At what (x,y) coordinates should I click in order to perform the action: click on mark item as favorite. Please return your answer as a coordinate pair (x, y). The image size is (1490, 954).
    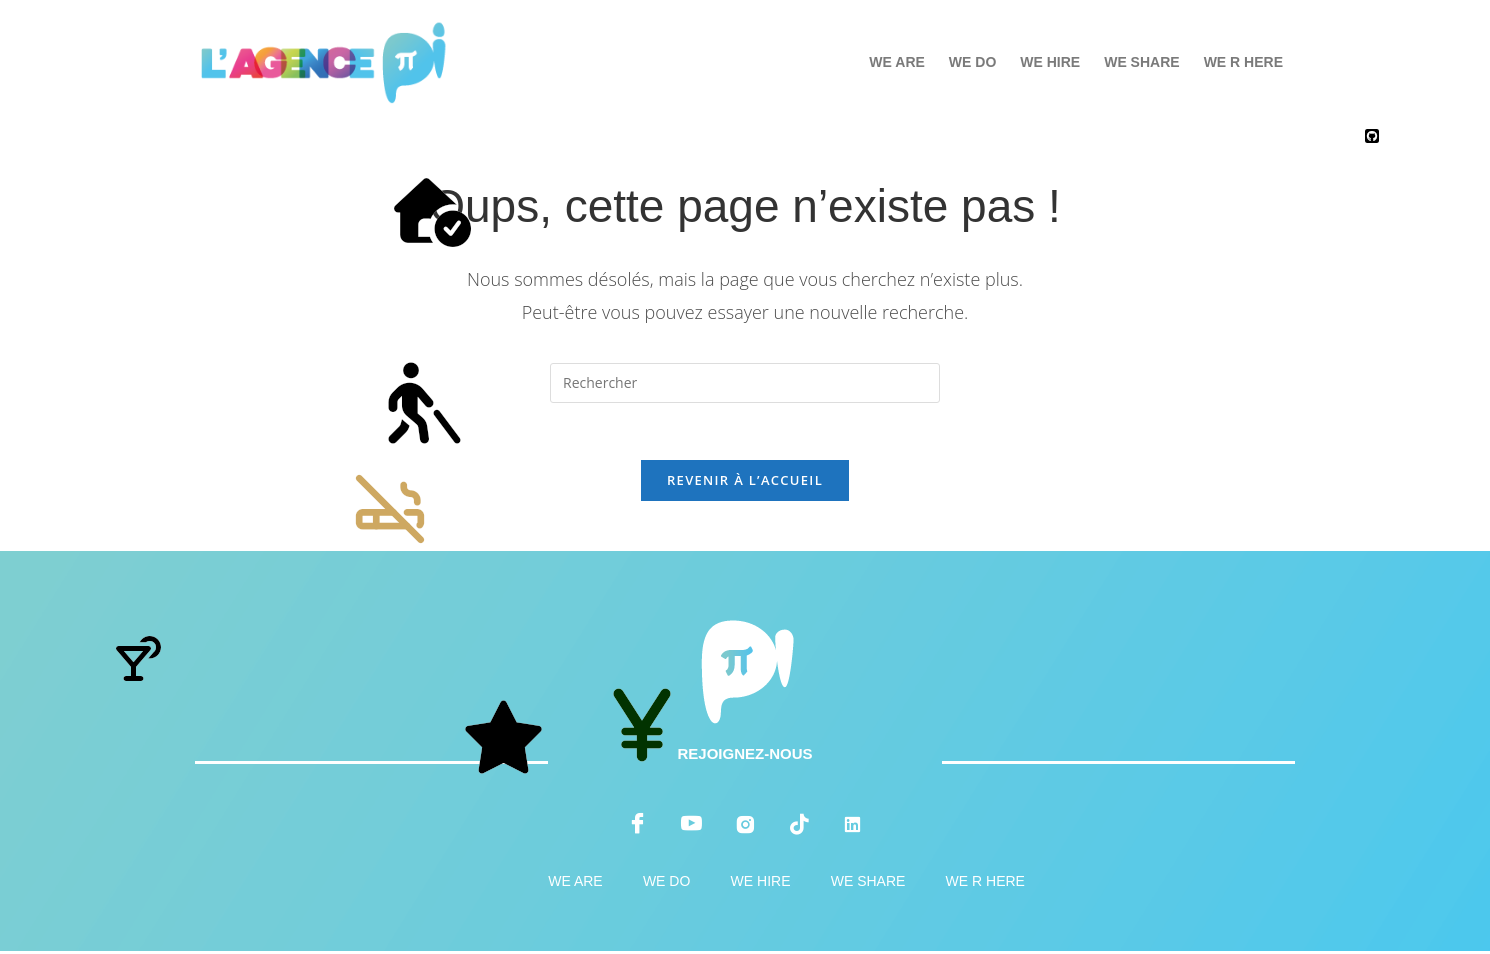
    Looking at the image, I should click on (503, 740).